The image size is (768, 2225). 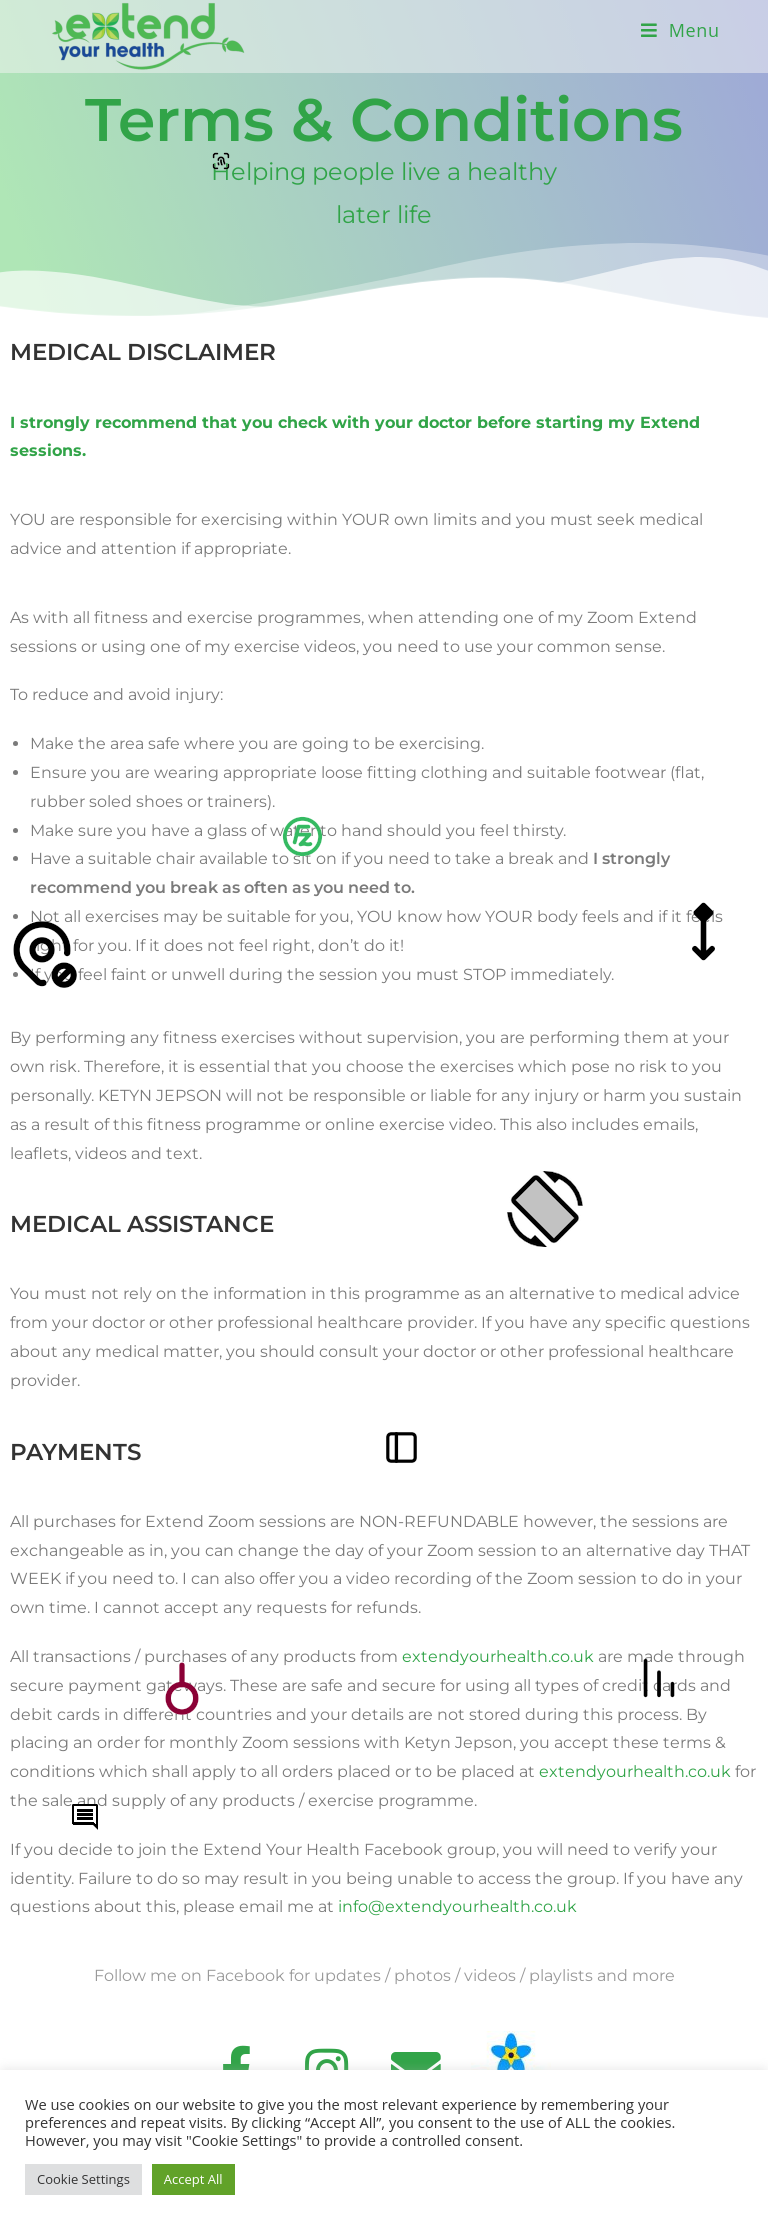 I want to click on move item down in a list or queue, so click(x=703, y=931).